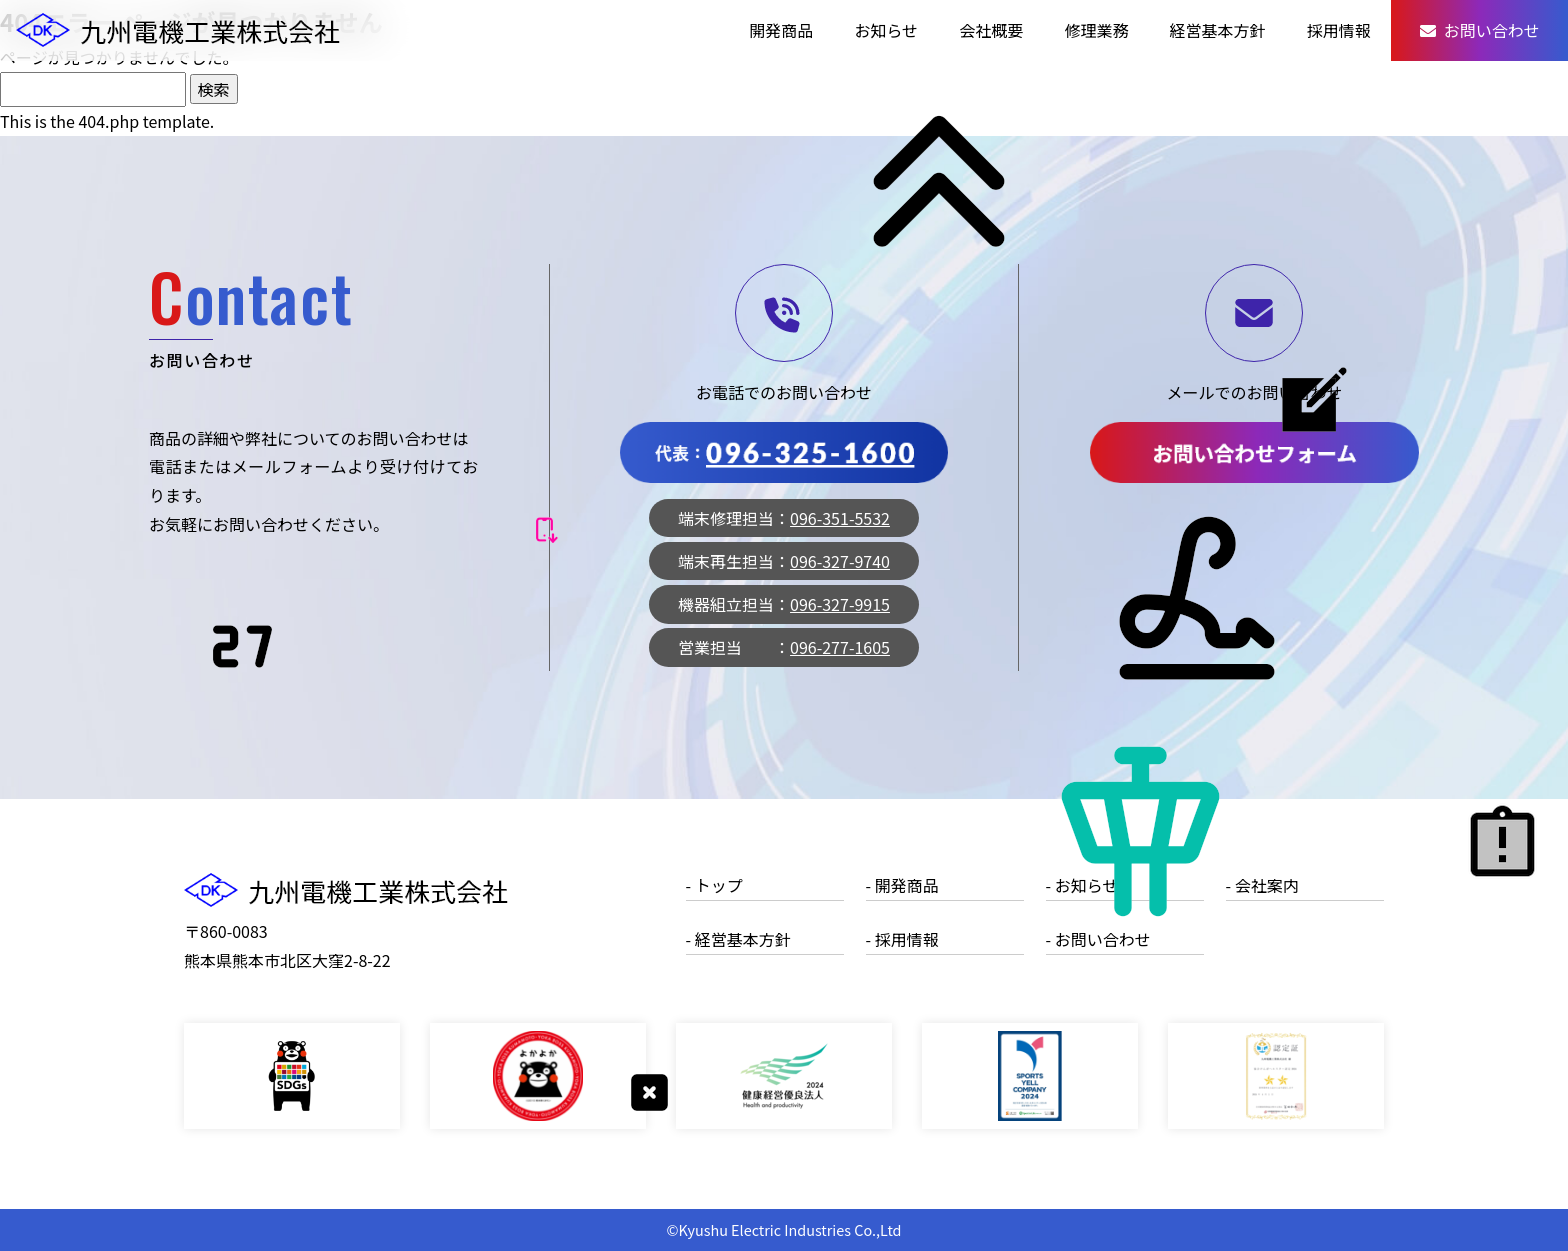  Describe the element at coordinates (242, 646) in the screenshot. I see `indicates item number 27 in a list or sequence` at that location.